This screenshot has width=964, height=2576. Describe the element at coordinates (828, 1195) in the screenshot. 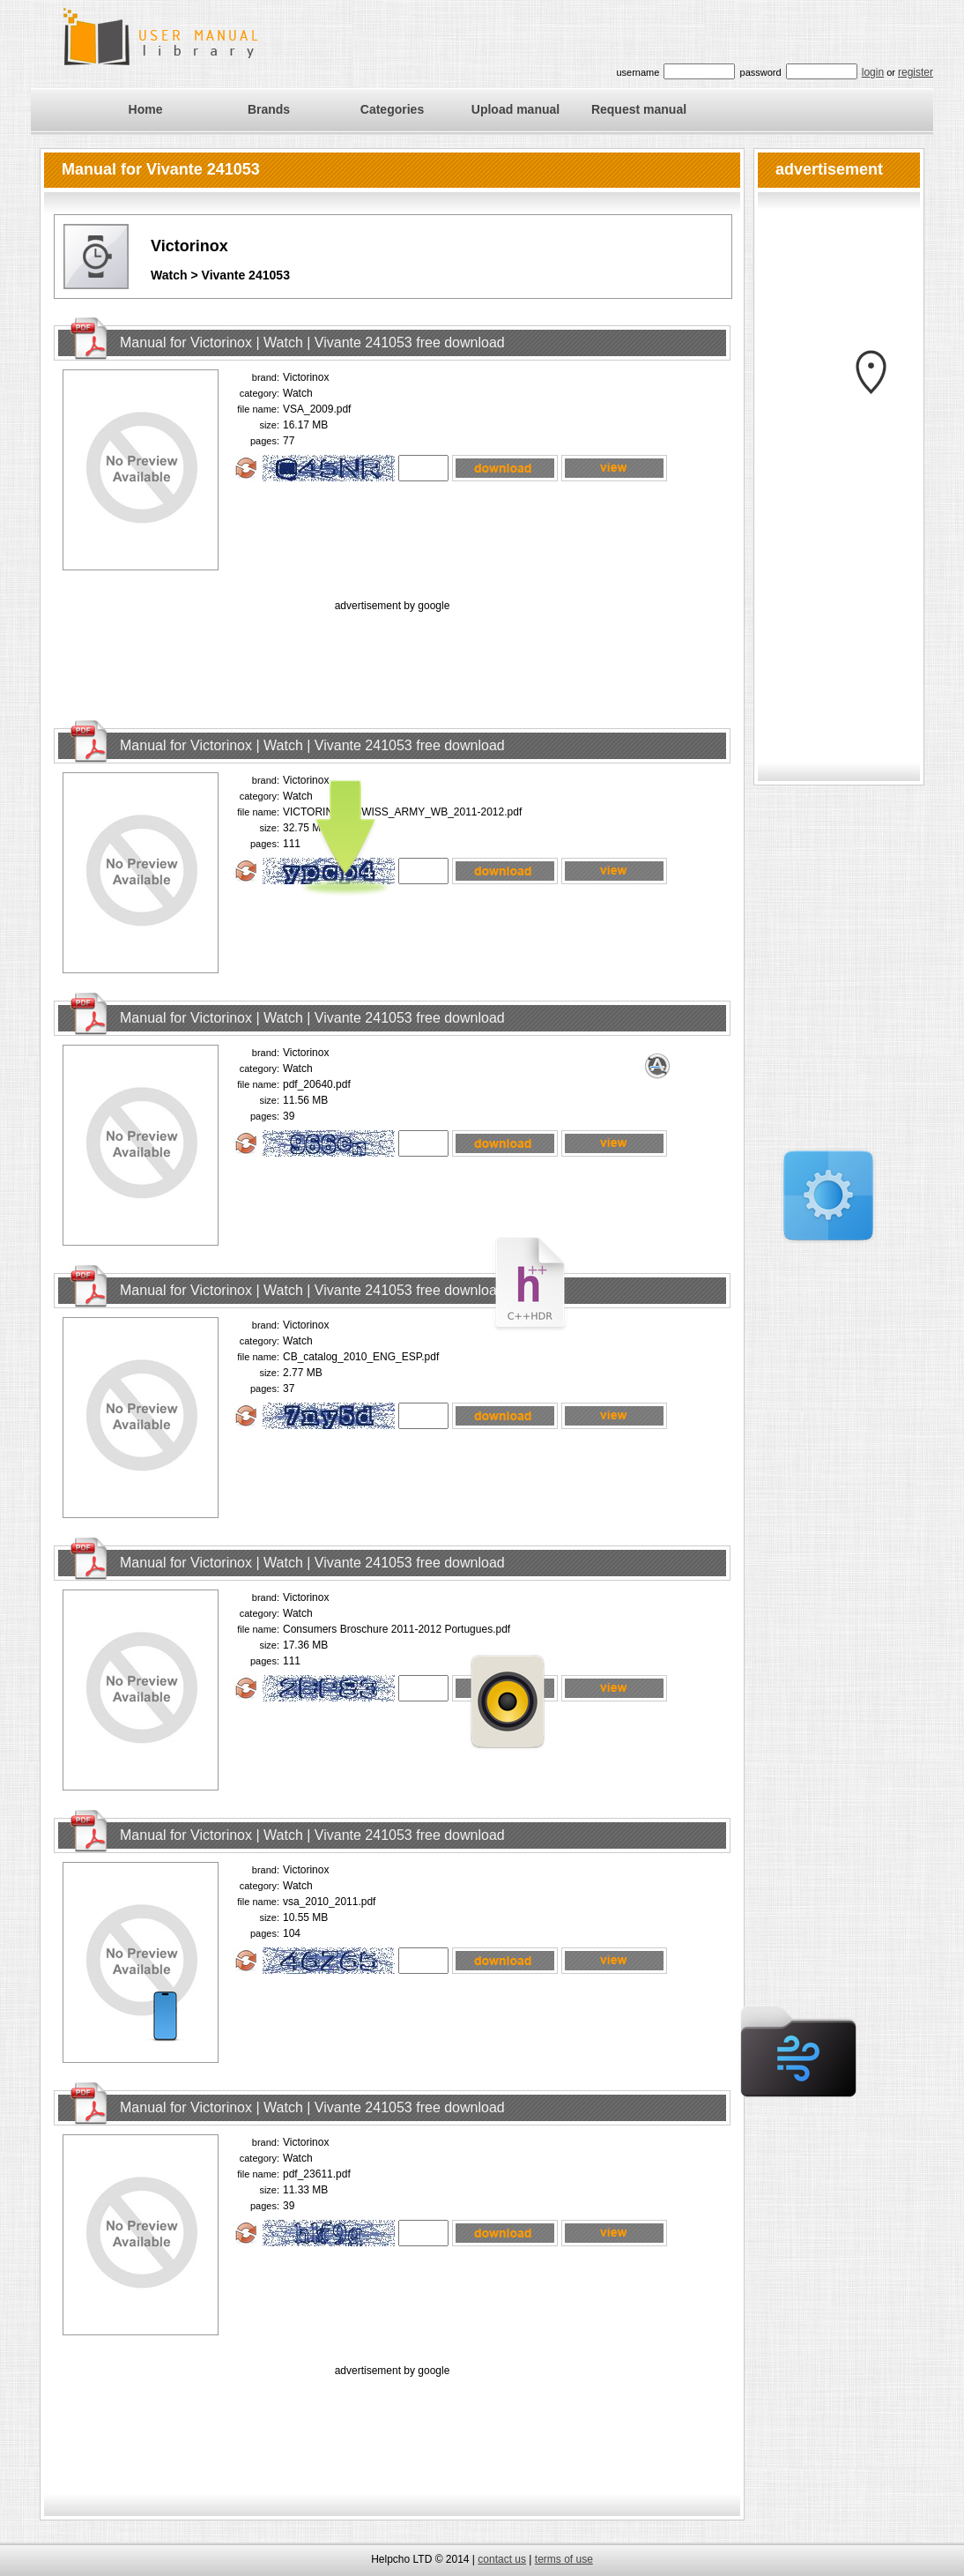

I see `configure default applications for your system` at that location.